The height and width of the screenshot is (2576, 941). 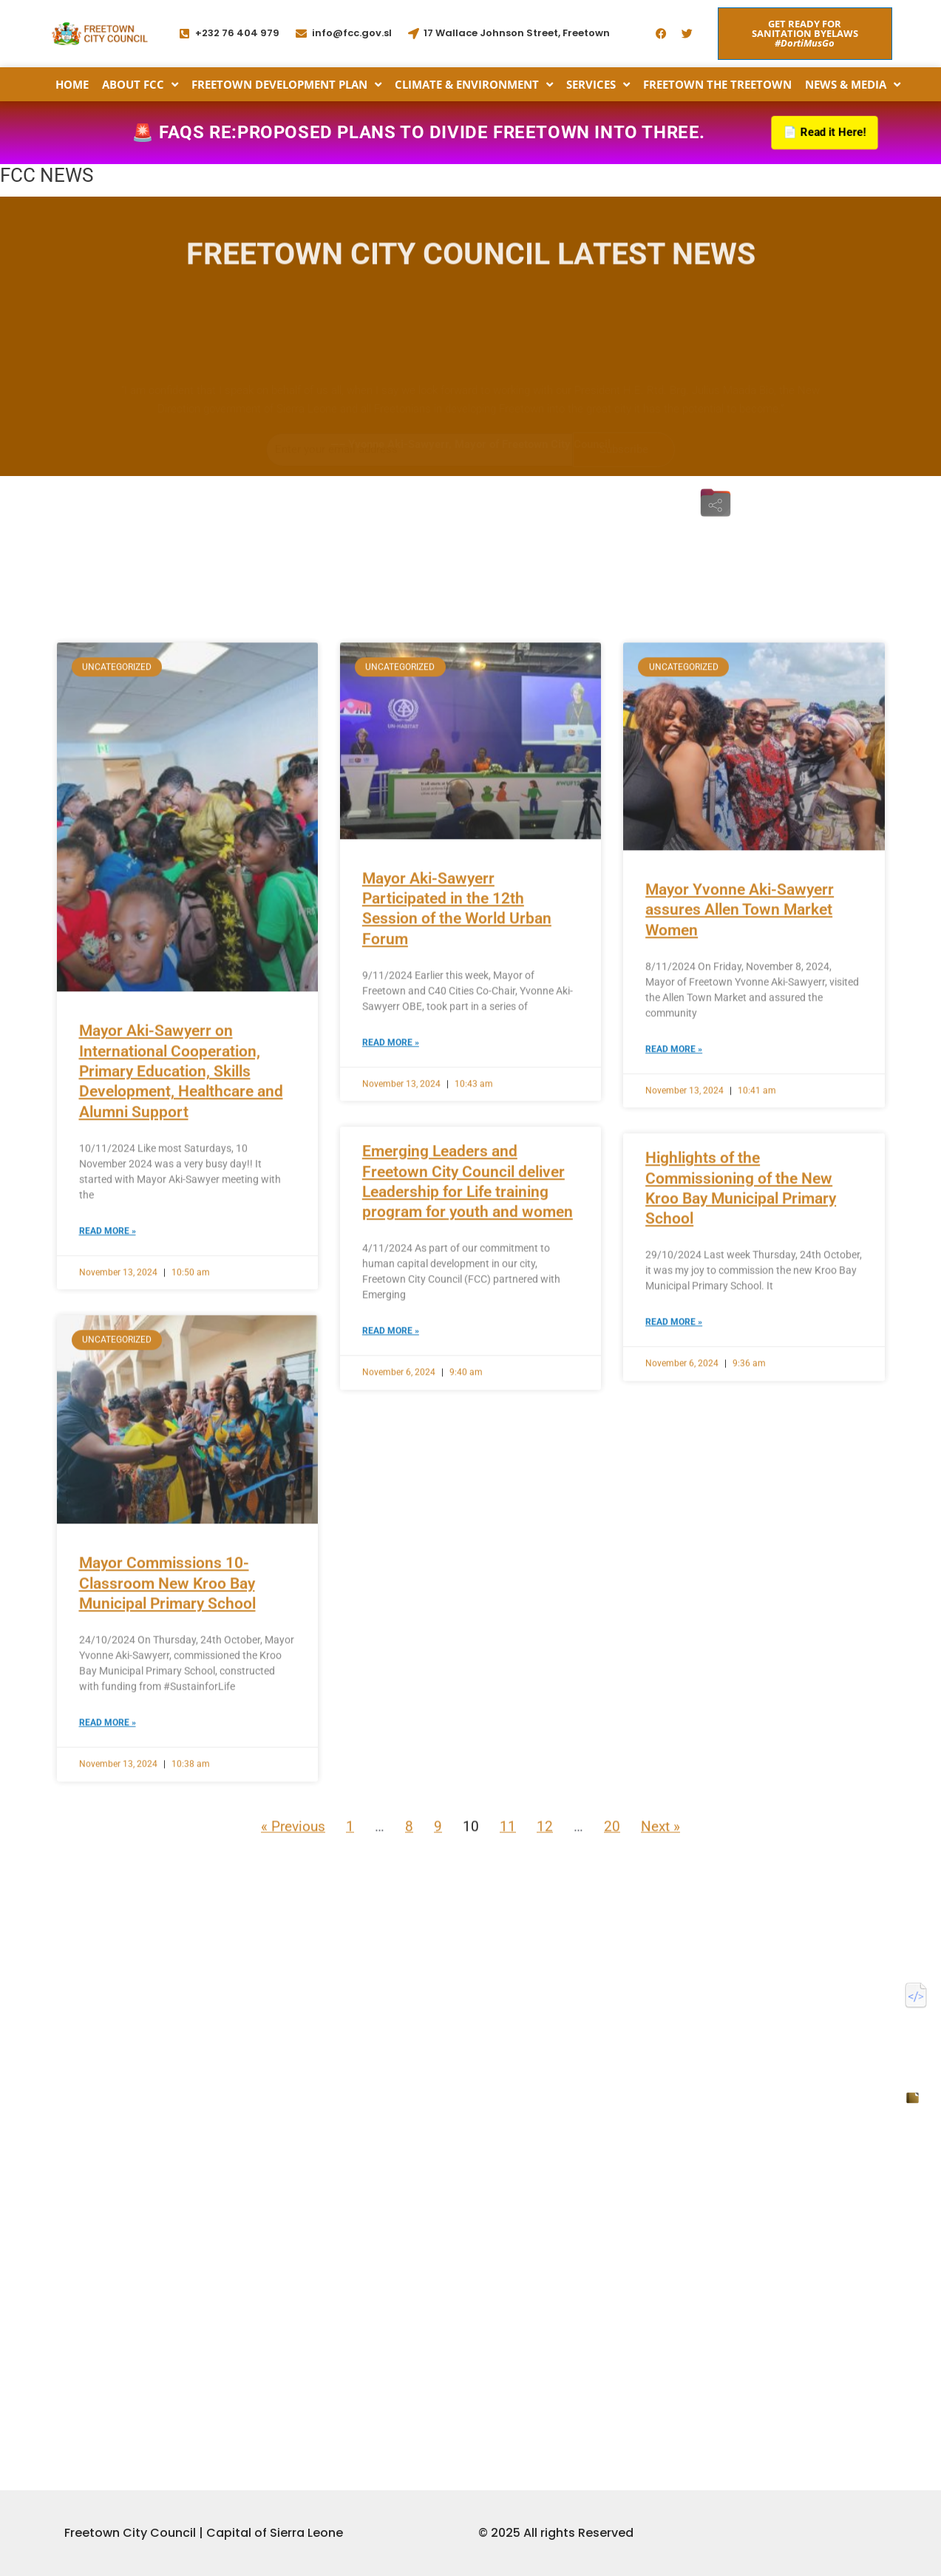 What do you see at coordinates (716, 503) in the screenshot?
I see `open your public shared folder` at bounding box center [716, 503].